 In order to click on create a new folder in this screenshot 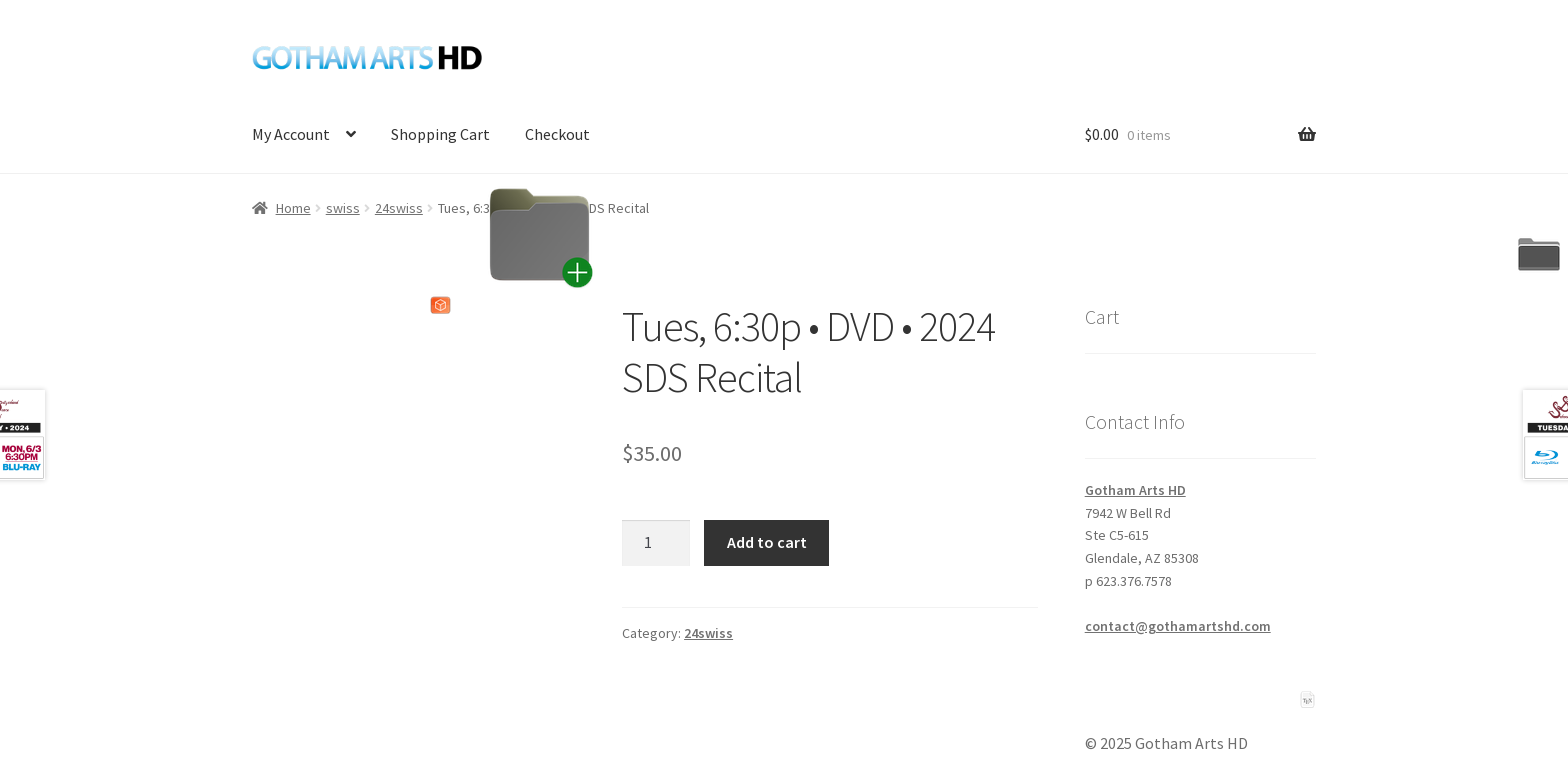, I will do `click(539, 234)`.